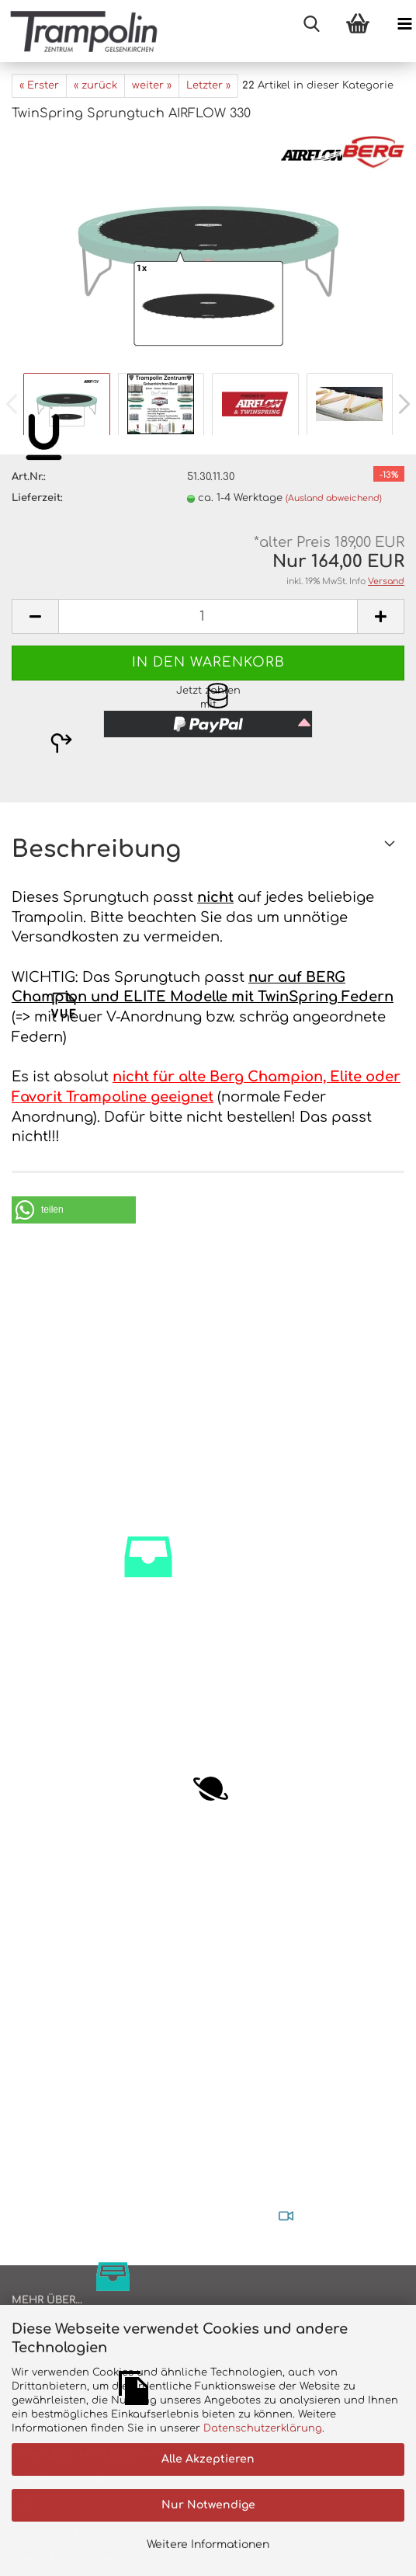 Image resolution: width=416 pixels, height=2576 pixels. What do you see at coordinates (286, 2216) in the screenshot?
I see `start a video call` at bounding box center [286, 2216].